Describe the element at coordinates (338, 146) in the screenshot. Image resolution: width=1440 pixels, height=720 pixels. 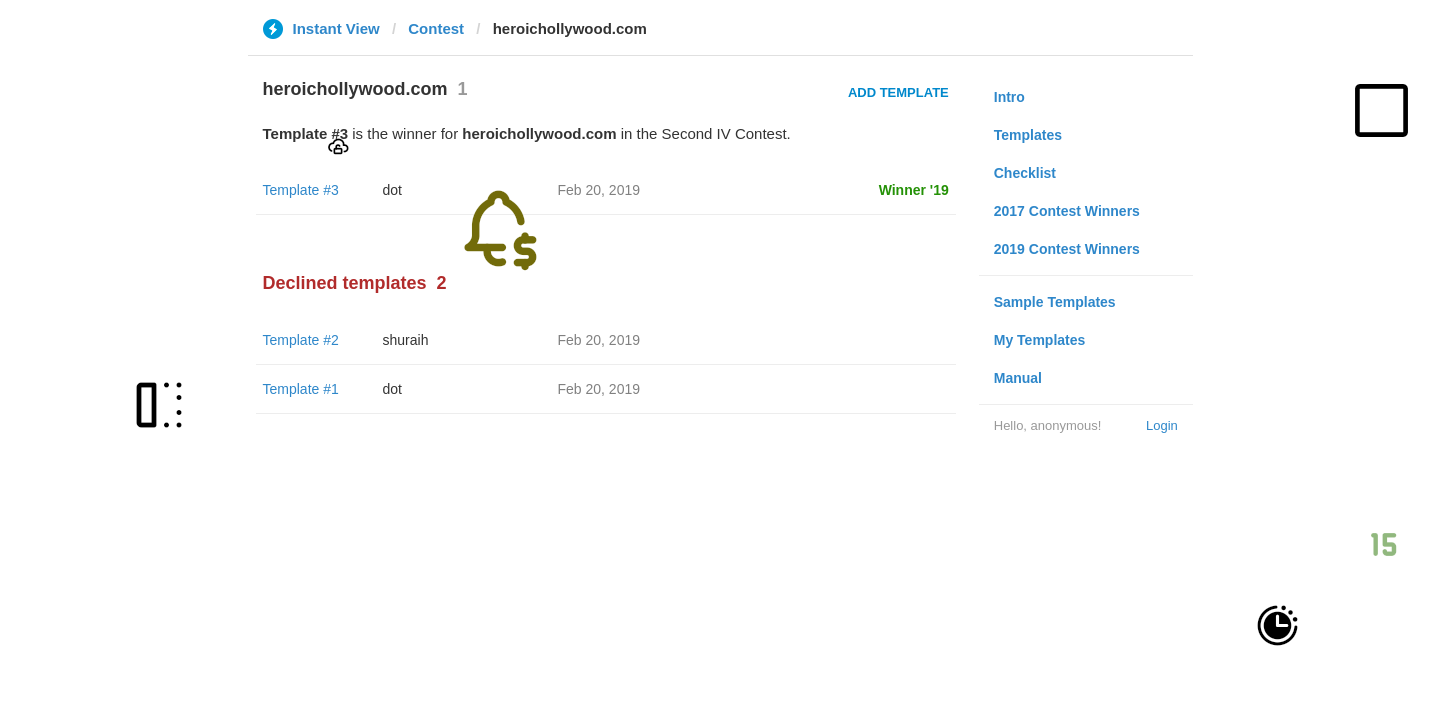
I see `cloud storage with unlocked security` at that location.